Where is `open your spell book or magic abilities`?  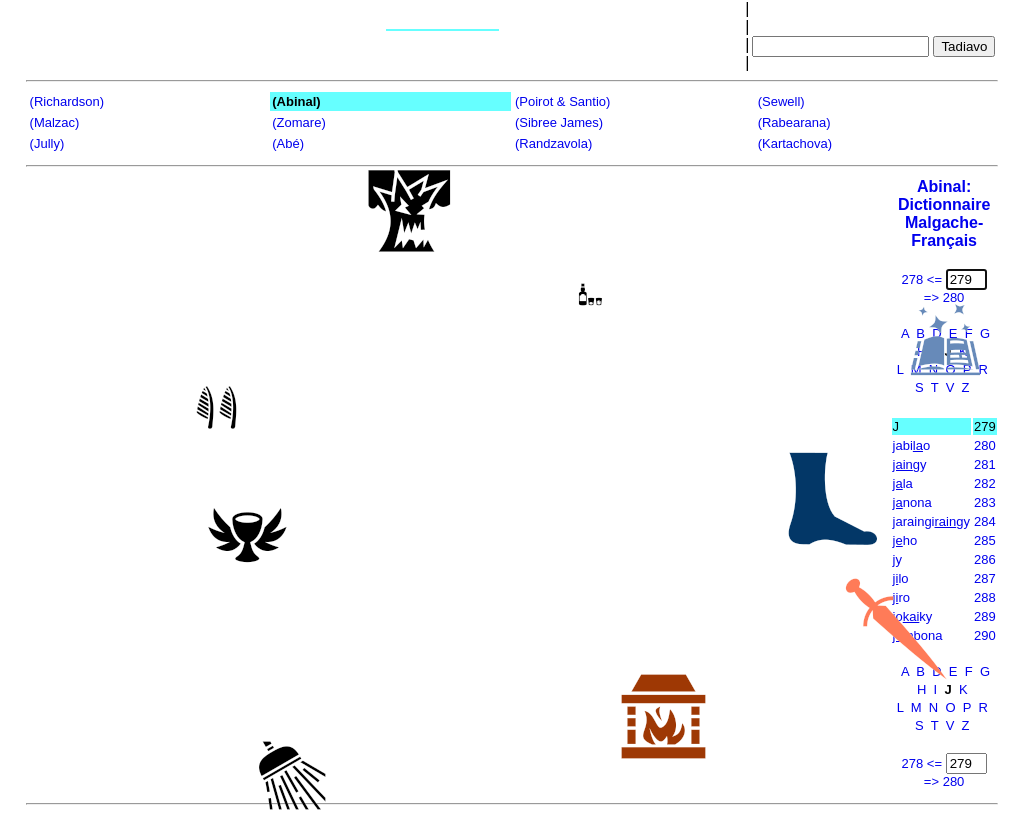
open your spell book or magic abilities is located at coordinates (945, 339).